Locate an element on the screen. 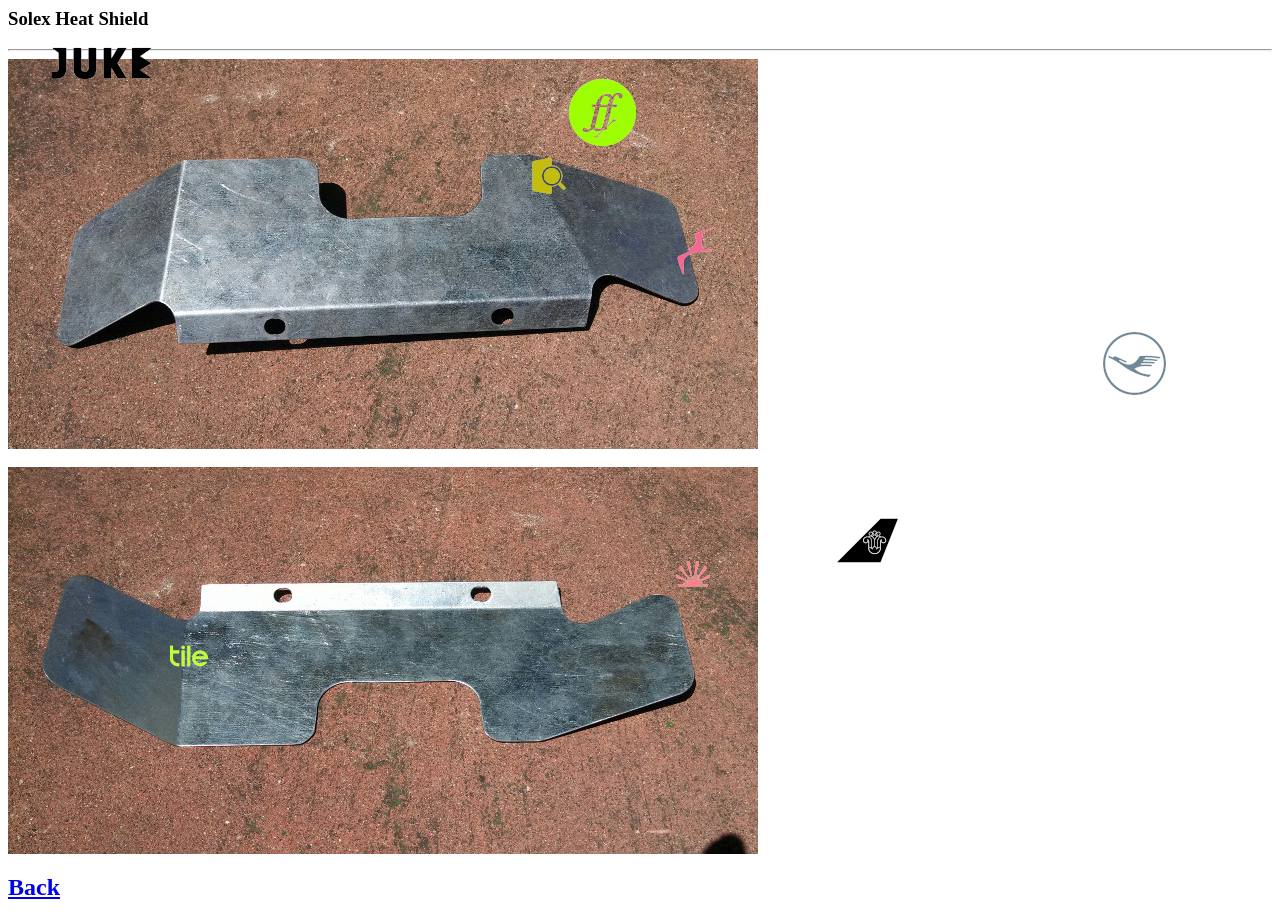 Image resolution: width=1280 pixels, height=921 pixels. China Southern Airlines logo is located at coordinates (867, 540).